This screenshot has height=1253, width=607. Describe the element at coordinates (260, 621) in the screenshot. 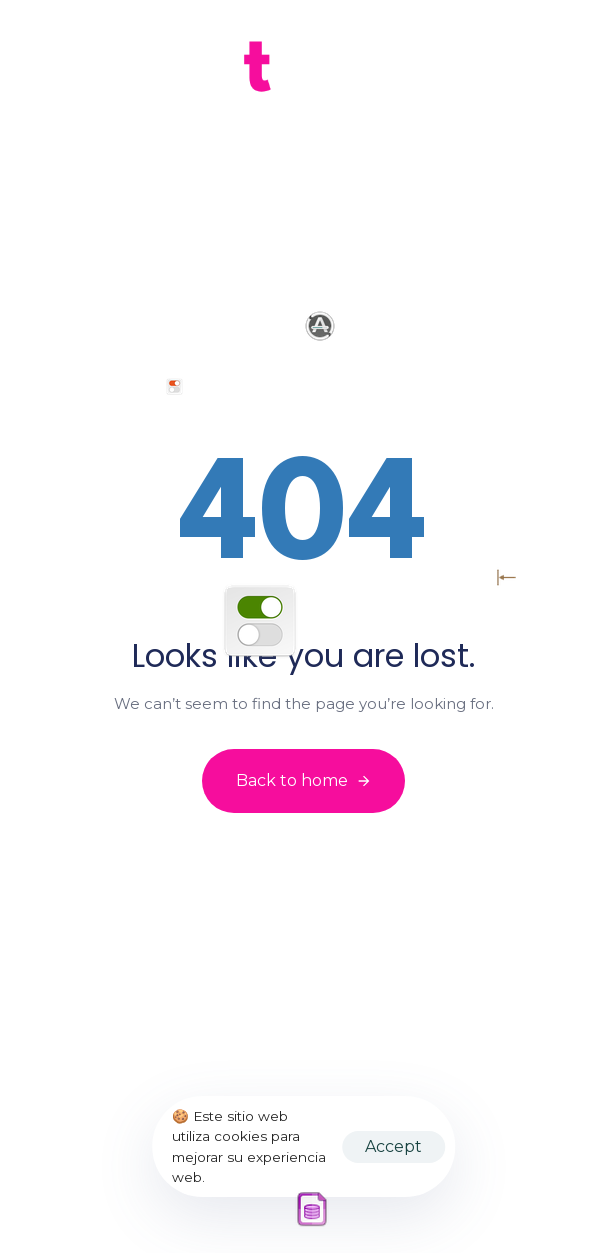

I see `open system tweaks or settings customization` at that location.